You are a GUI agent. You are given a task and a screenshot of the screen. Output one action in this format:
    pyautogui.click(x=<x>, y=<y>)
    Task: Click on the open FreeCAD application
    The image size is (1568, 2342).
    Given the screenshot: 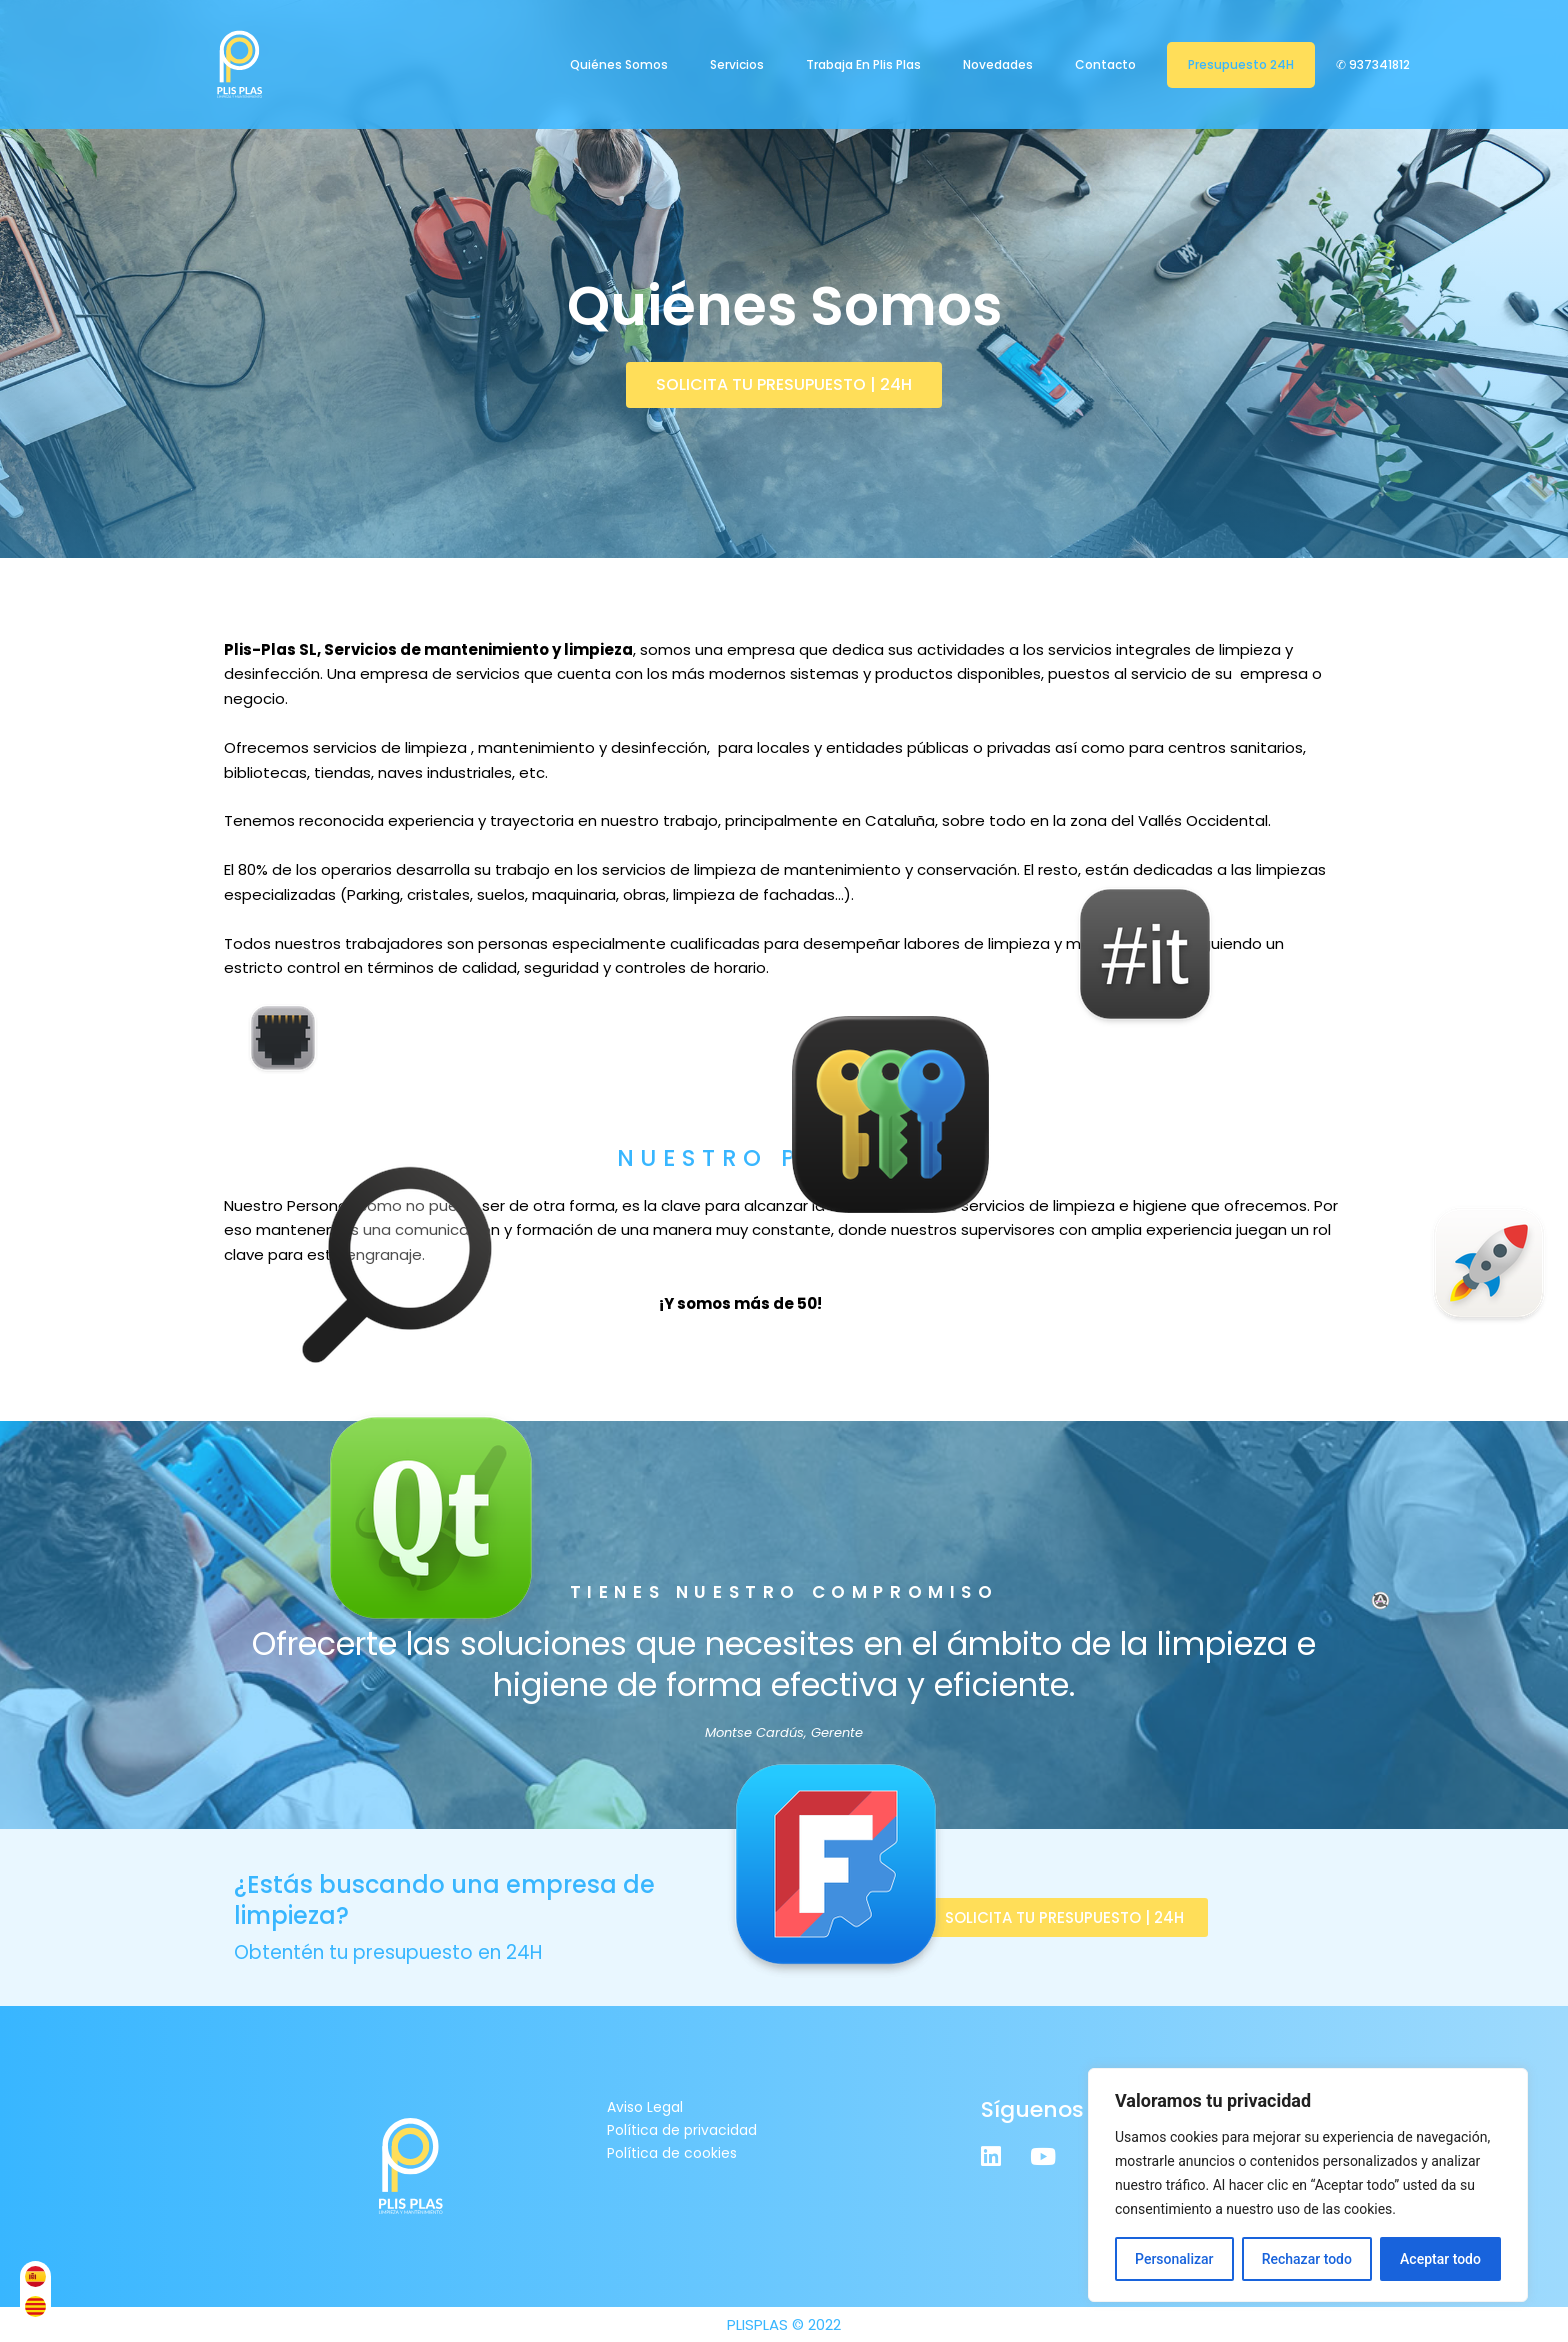 What is the action you would take?
    pyautogui.click(x=836, y=1864)
    